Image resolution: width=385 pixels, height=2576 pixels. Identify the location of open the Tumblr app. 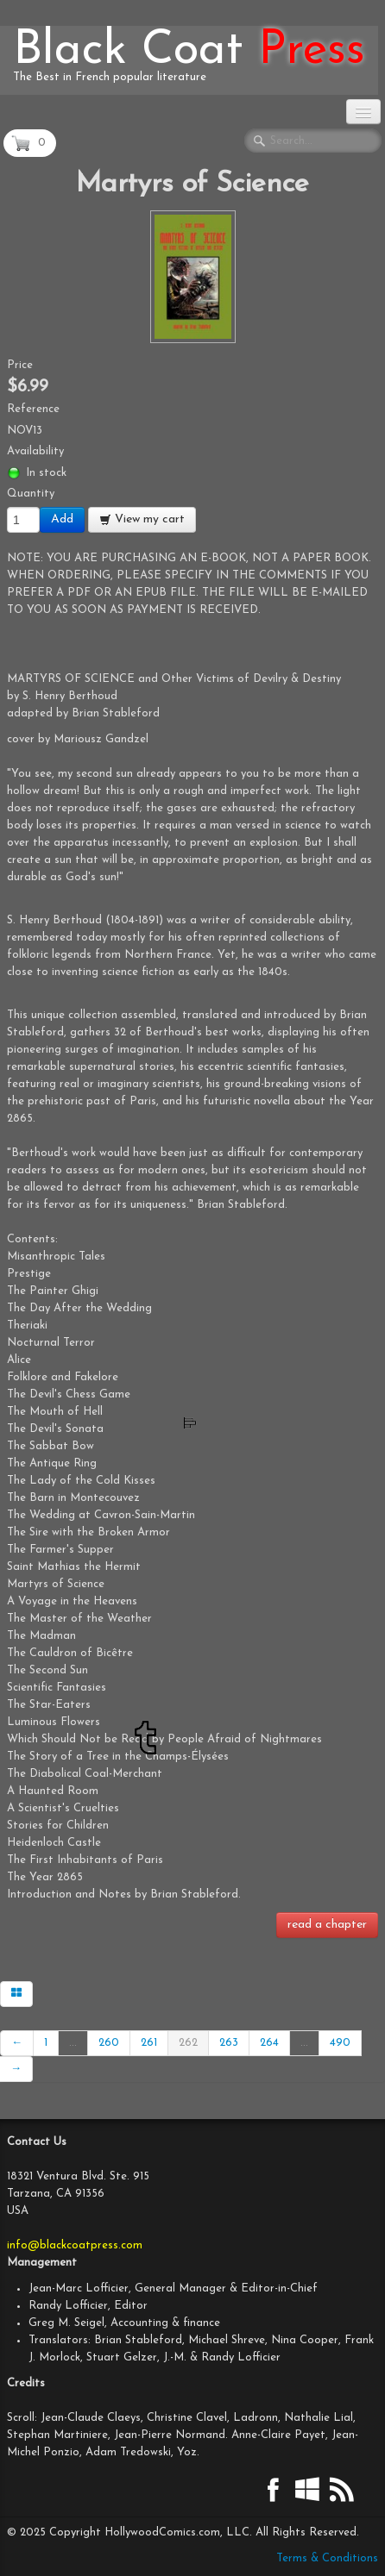
(145, 1737).